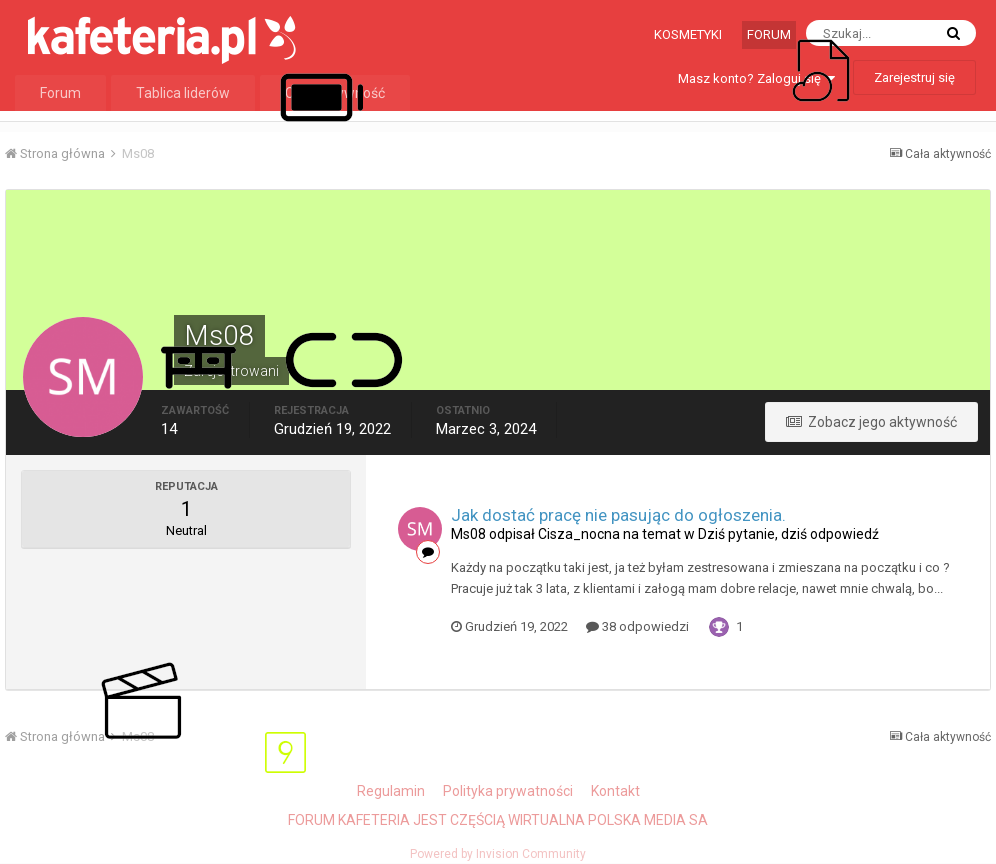 The width and height of the screenshot is (996, 864). What do you see at coordinates (823, 70) in the screenshot?
I see `access cloud-synced documents` at bounding box center [823, 70].